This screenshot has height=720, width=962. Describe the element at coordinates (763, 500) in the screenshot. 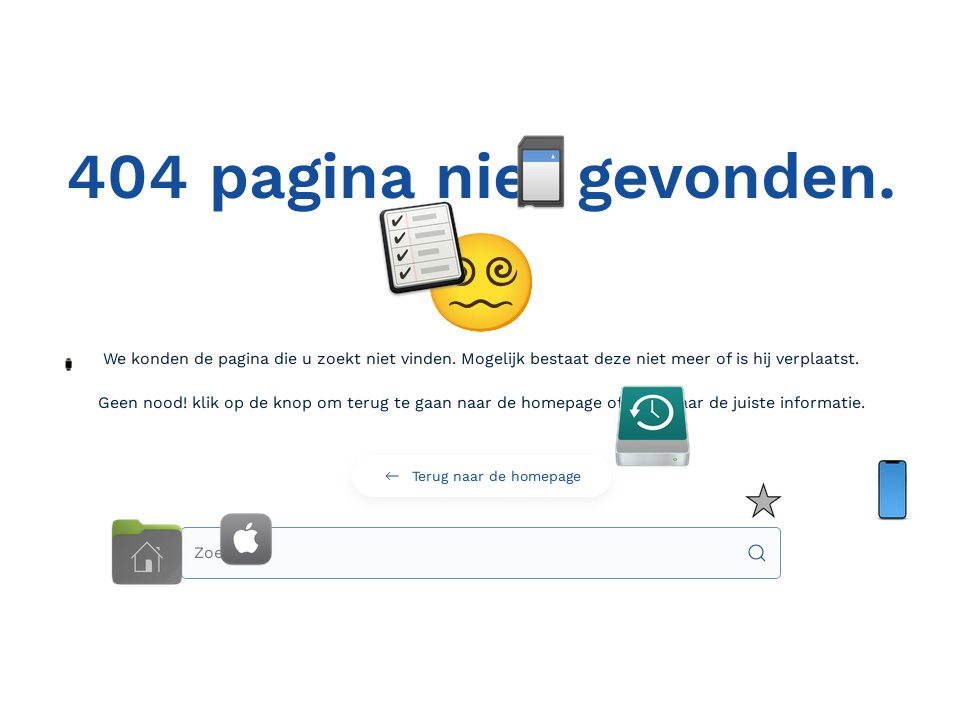

I see `view VIP contacts in mail` at that location.